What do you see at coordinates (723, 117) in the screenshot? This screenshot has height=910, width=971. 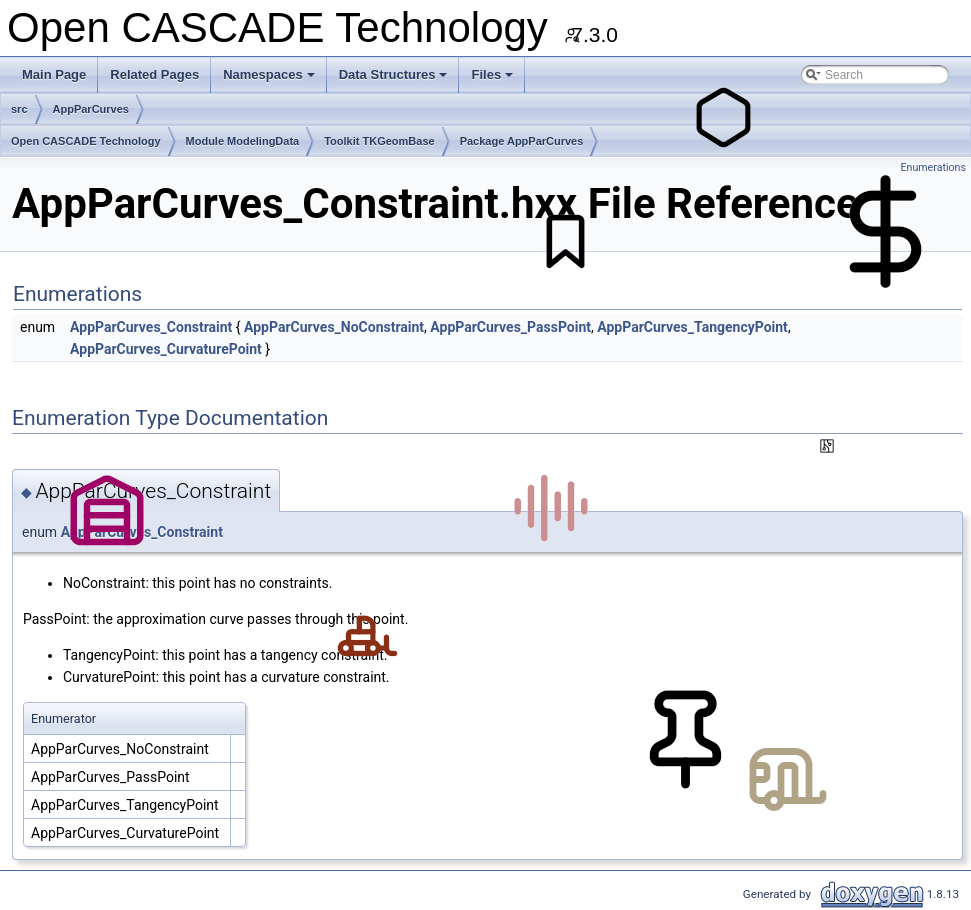 I see `select a hexagonal shape or polygon tool` at bounding box center [723, 117].